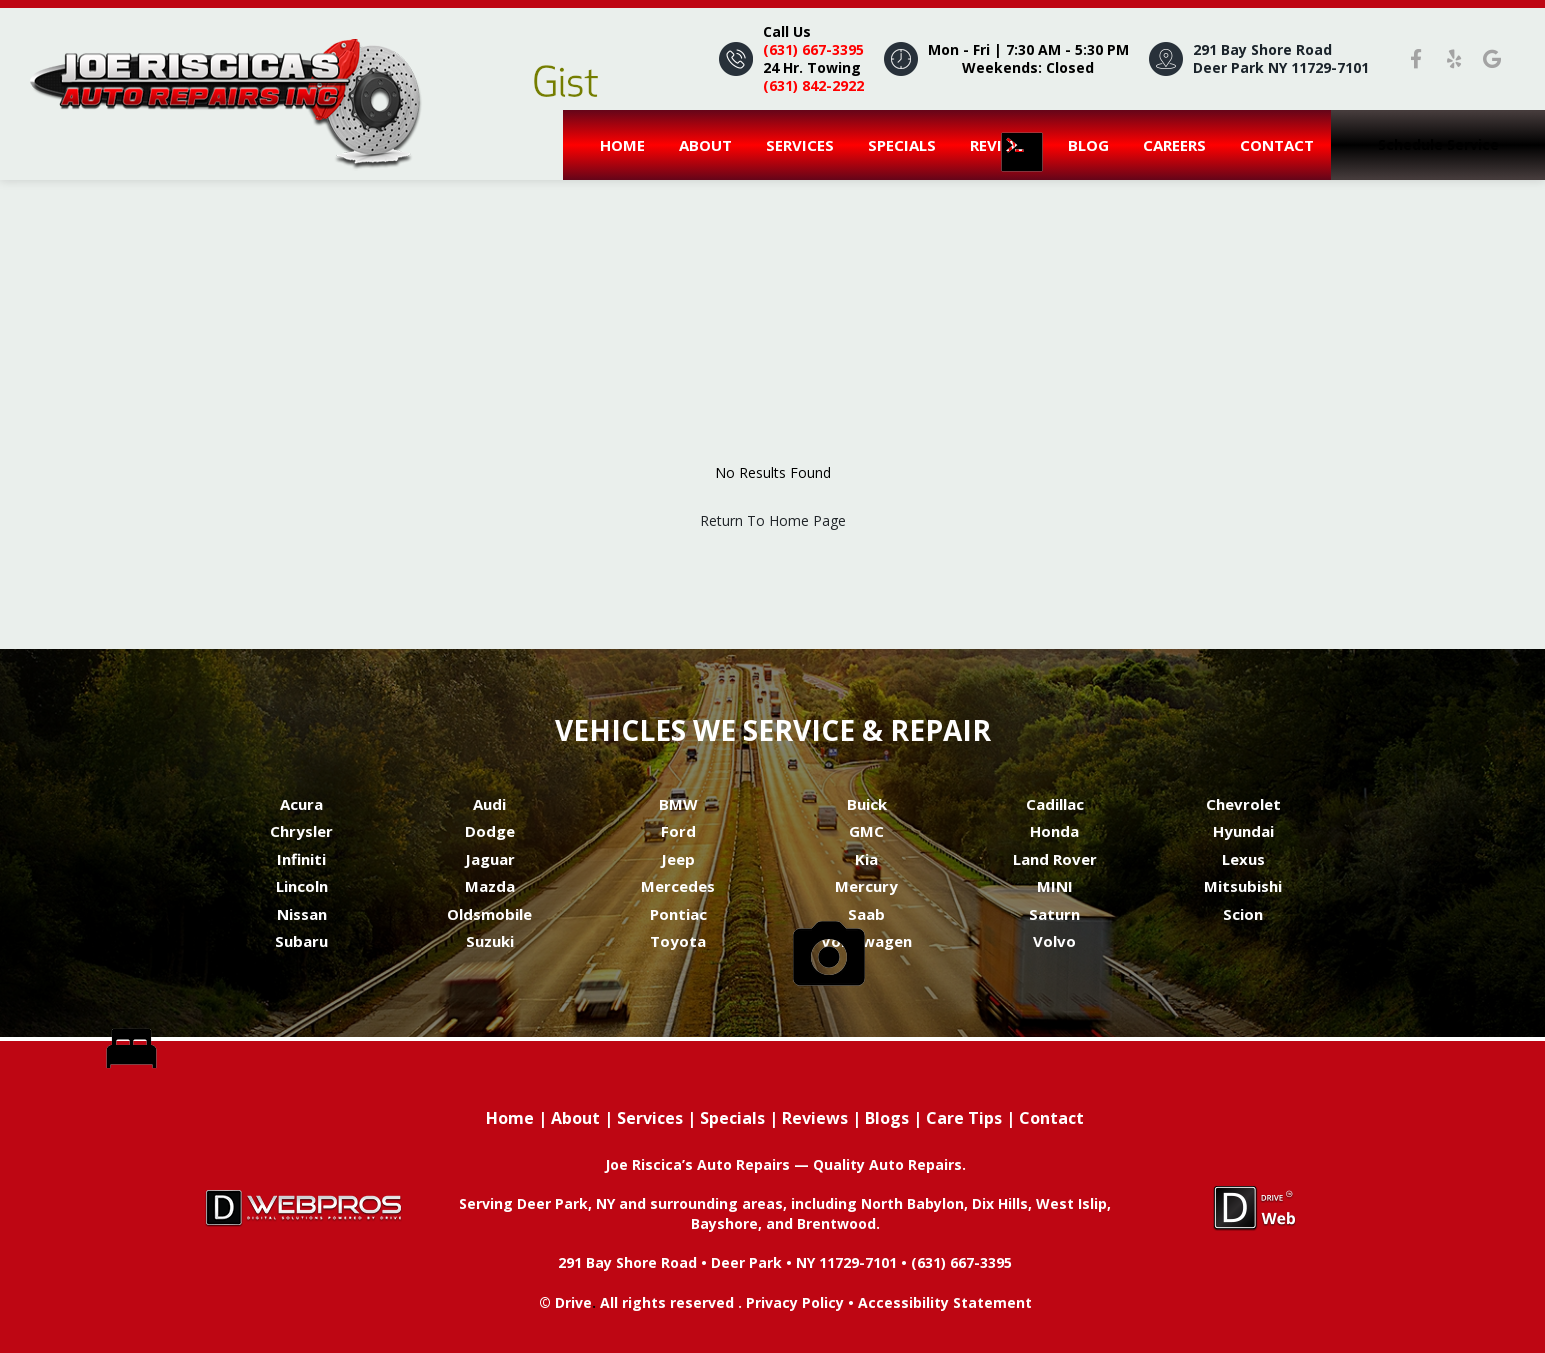  I want to click on take a photo, so click(829, 957).